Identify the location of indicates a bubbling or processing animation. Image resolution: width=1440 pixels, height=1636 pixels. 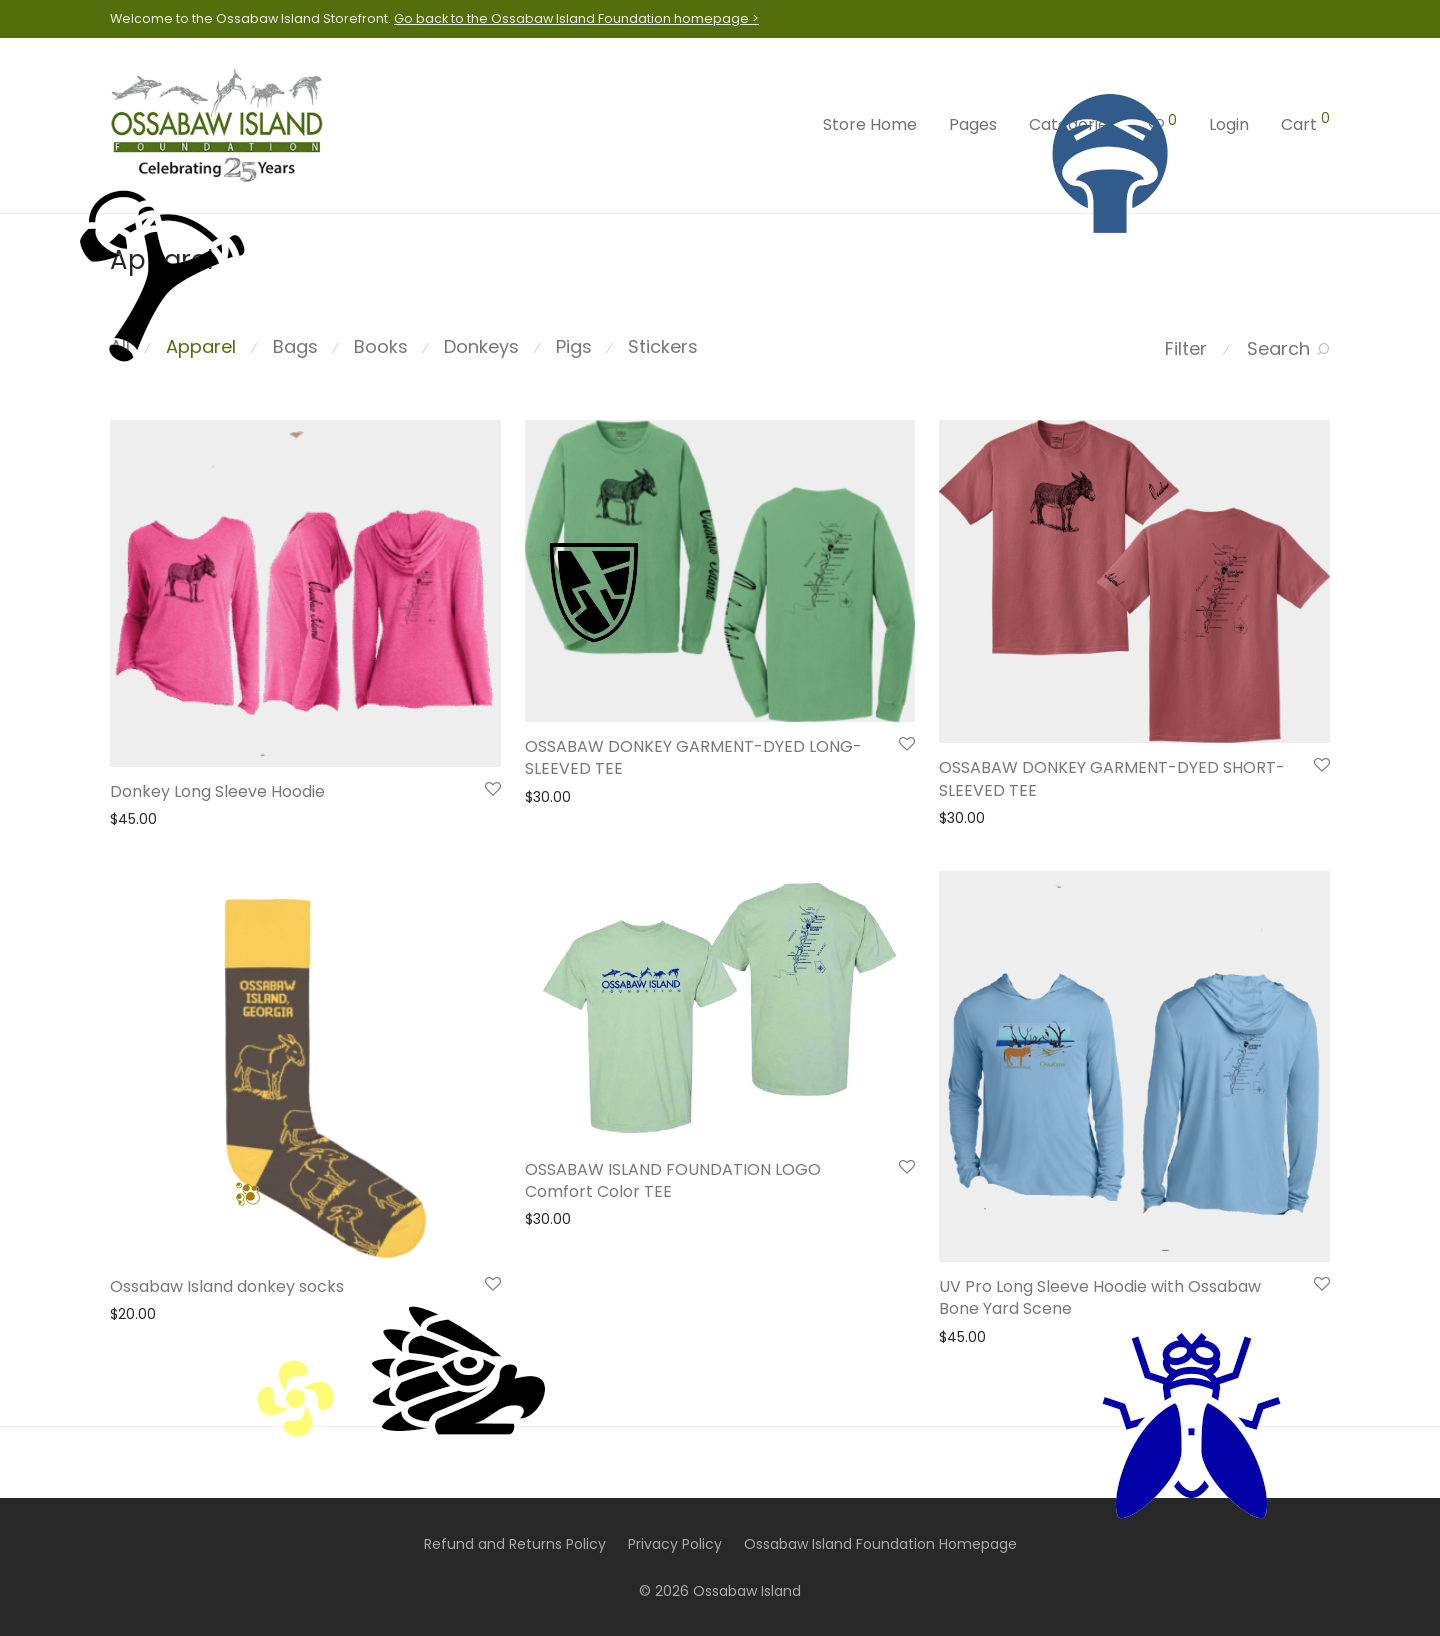
(248, 1194).